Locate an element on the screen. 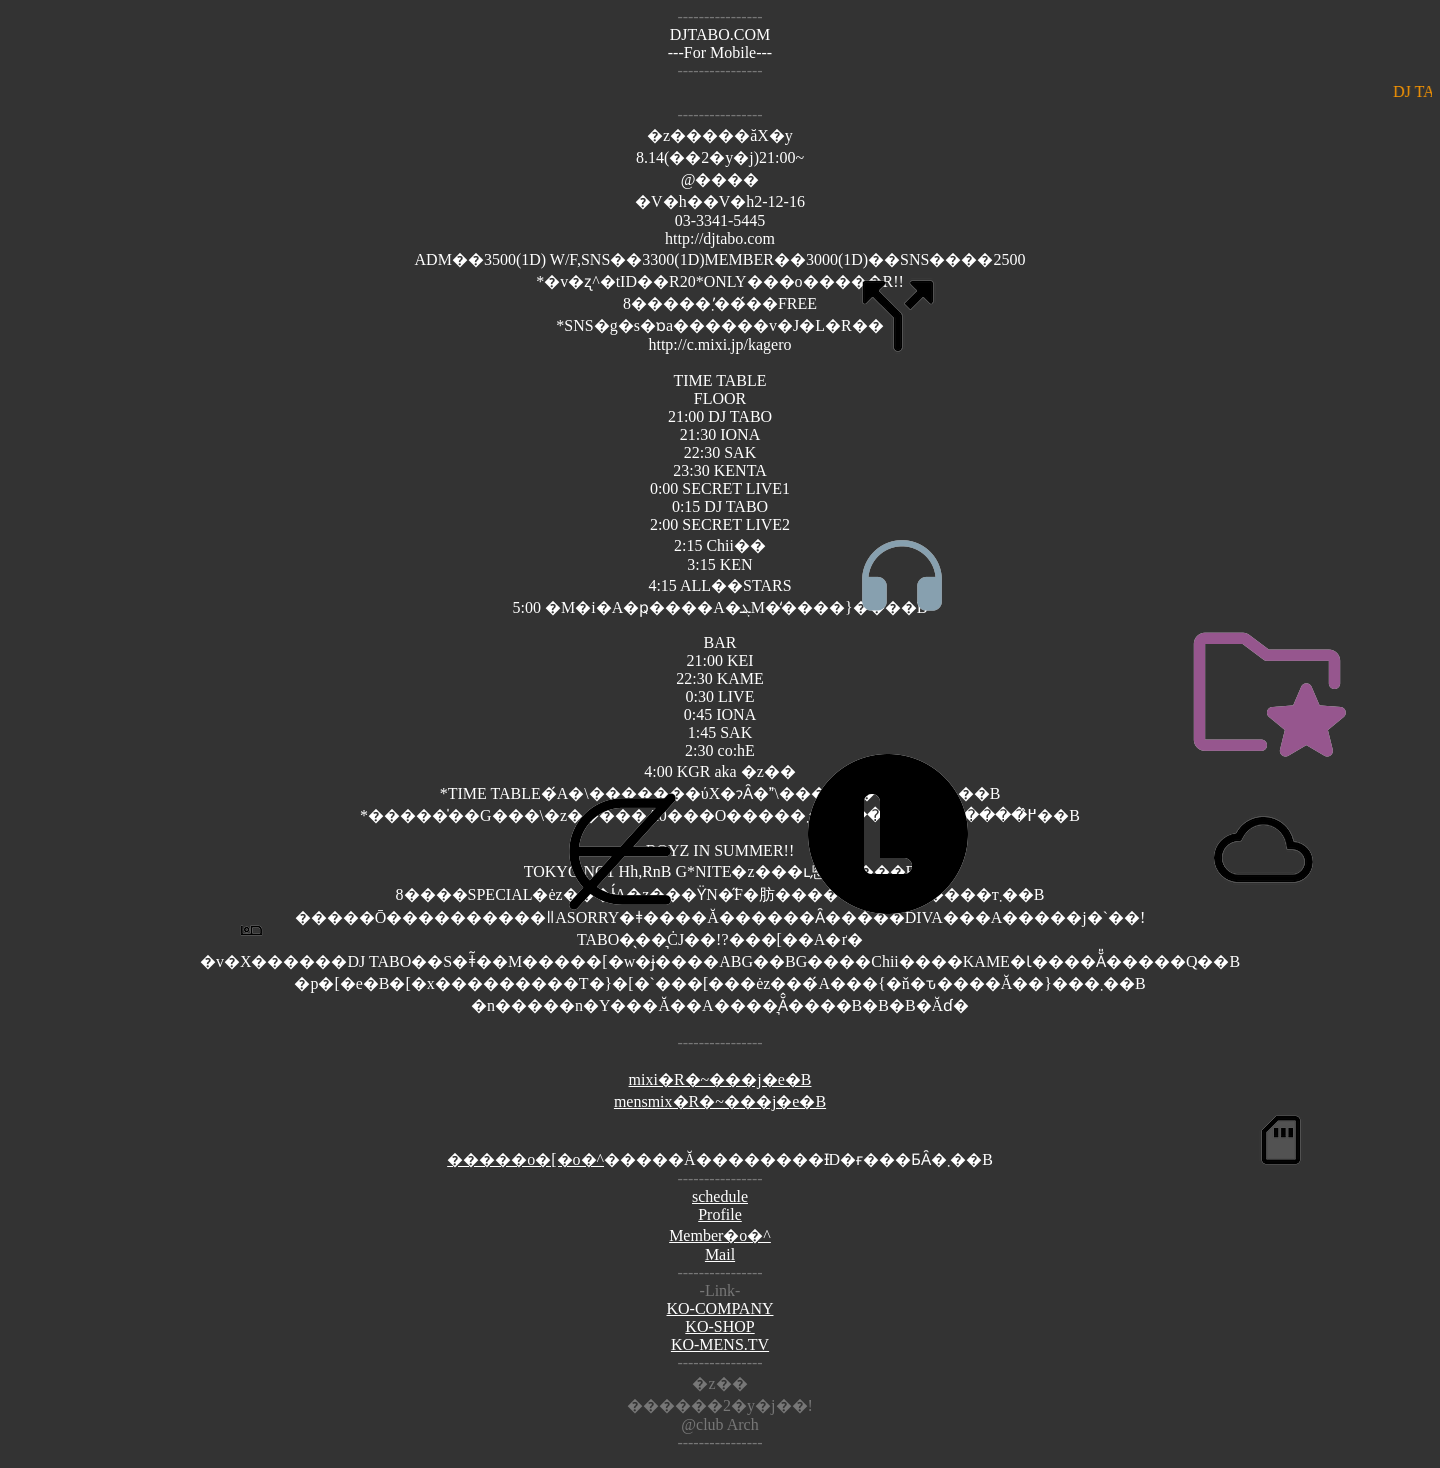 The image size is (1440, 1468). access SD card storage is located at coordinates (1281, 1140).